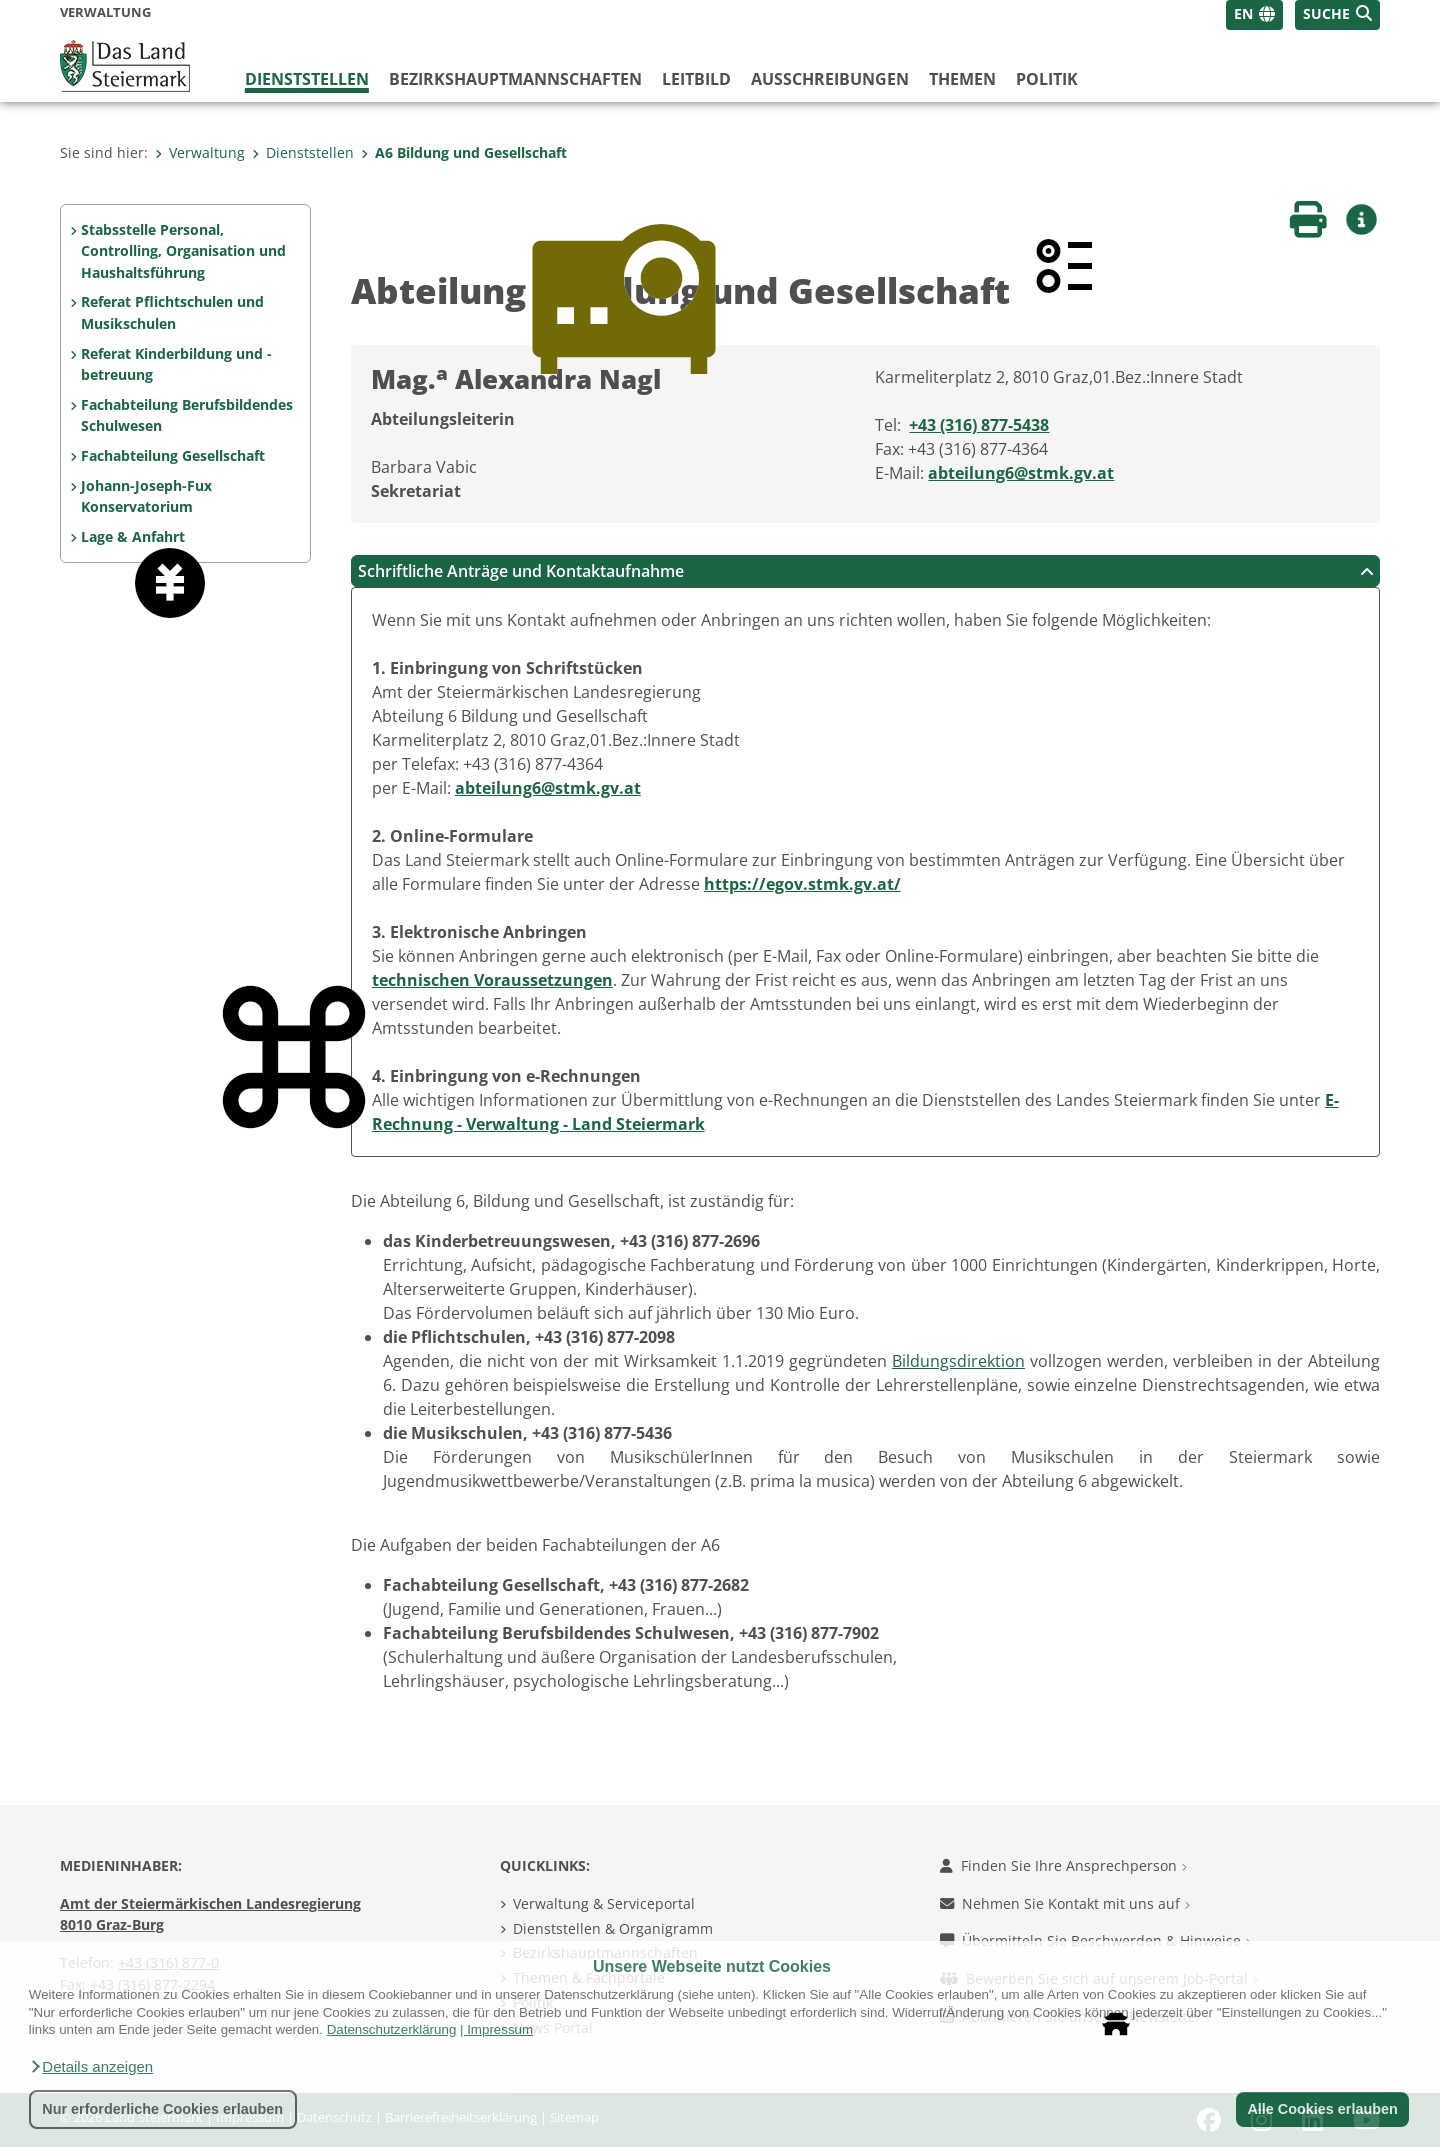  Describe the element at coordinates (624, 299) in the screenshot. I see `start a presentation` at that location.